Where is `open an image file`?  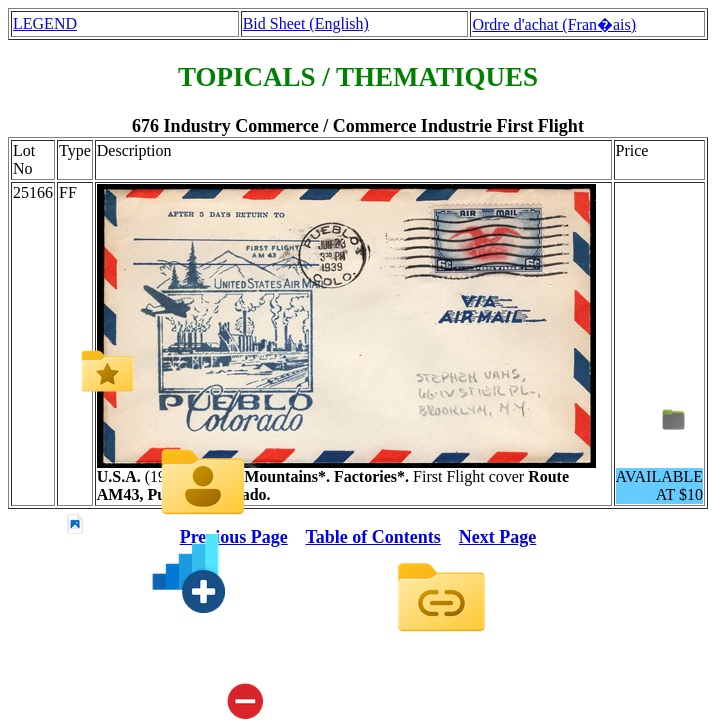
open an image file is located at coordinates (75, 524).